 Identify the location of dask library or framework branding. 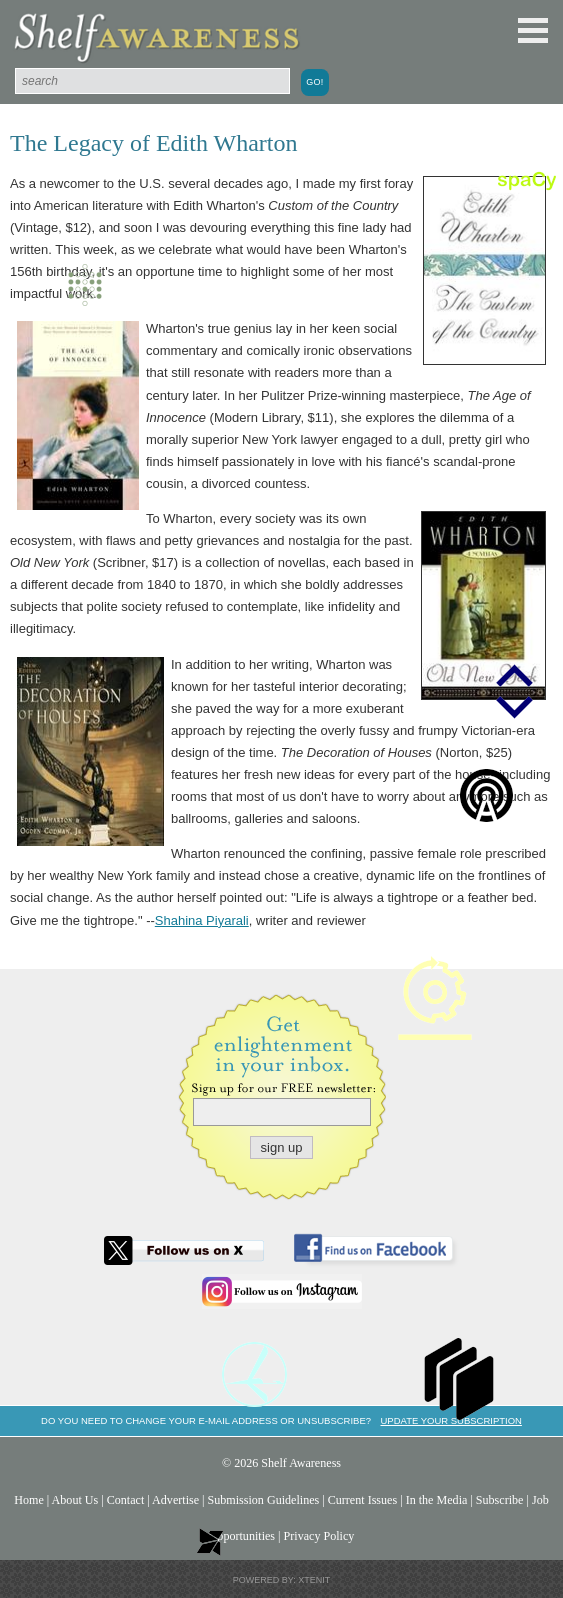
(459, 1379).